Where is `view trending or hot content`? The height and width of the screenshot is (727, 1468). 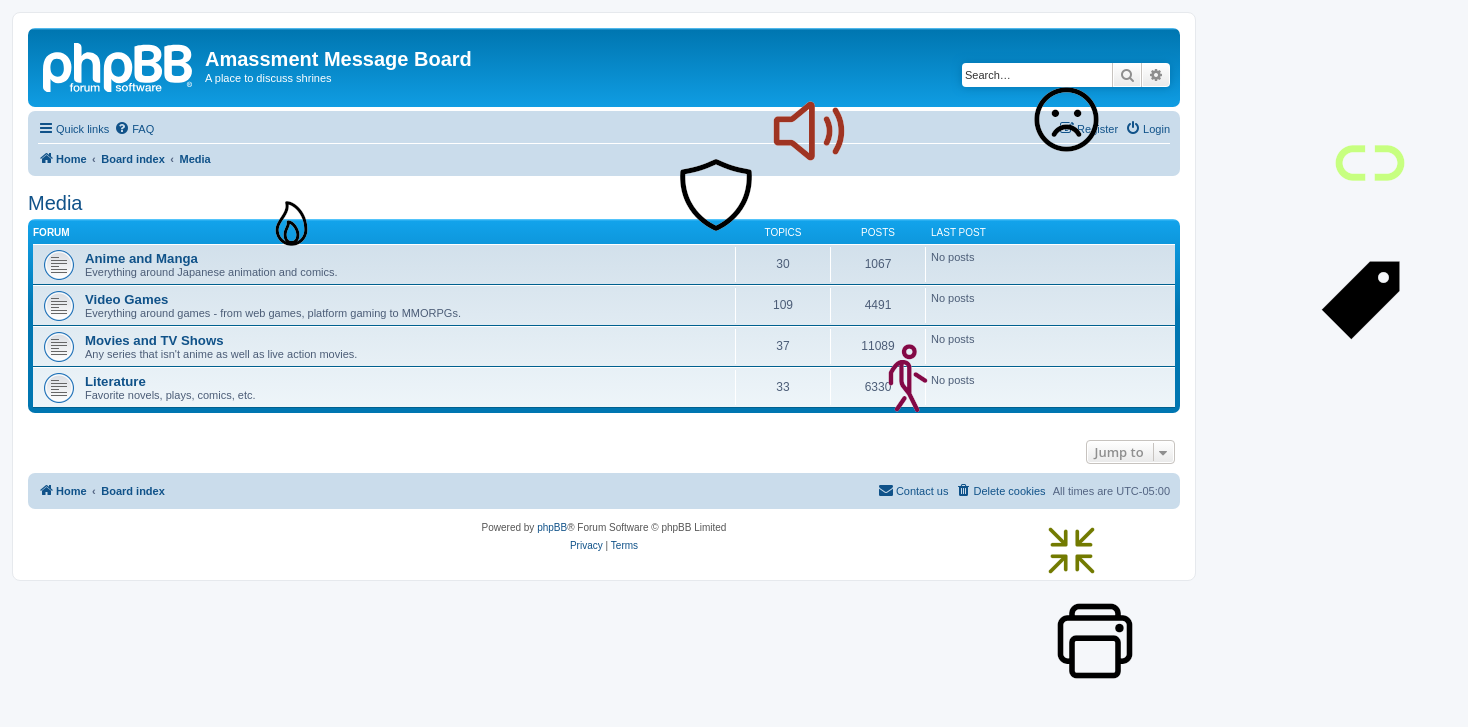
view trending or hot content is located at coordinates (291, 223).